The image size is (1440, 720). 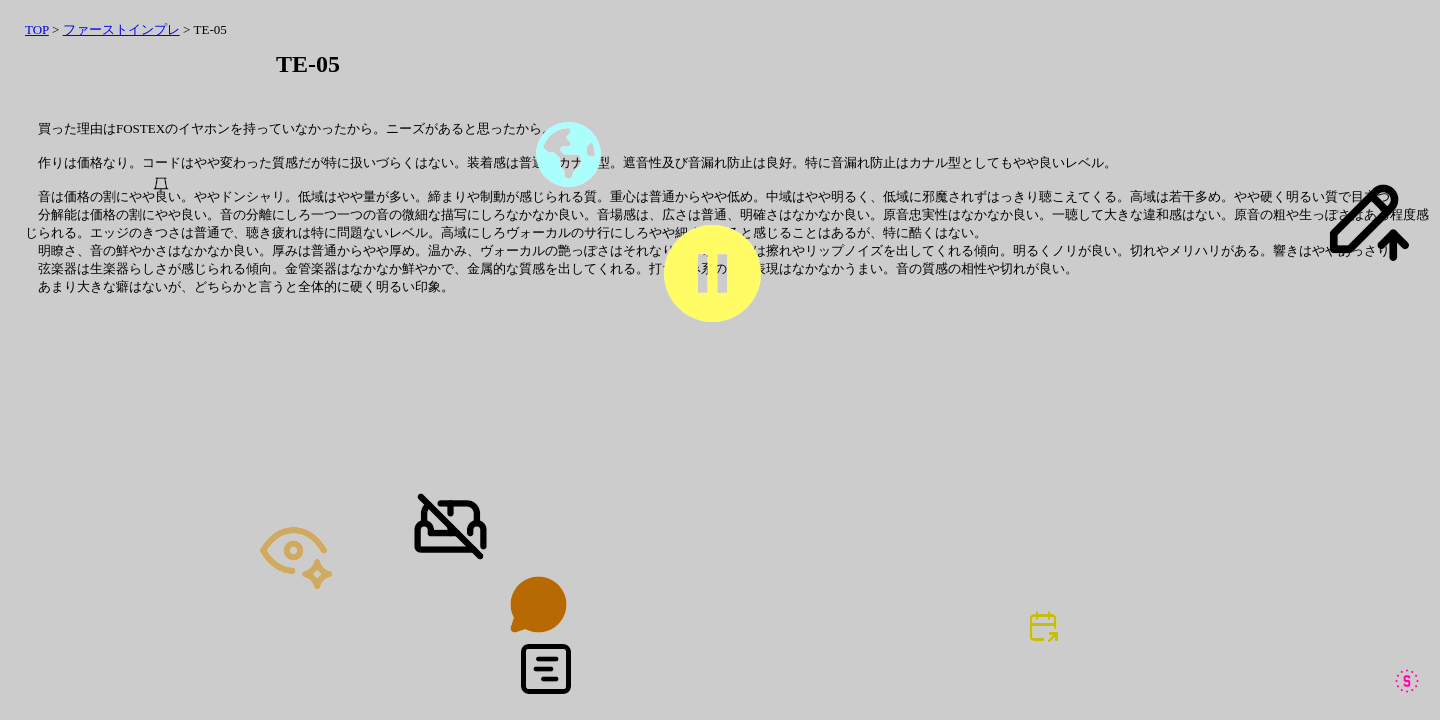 I want to click on share a calendar event, so click(x=1043, y=626).